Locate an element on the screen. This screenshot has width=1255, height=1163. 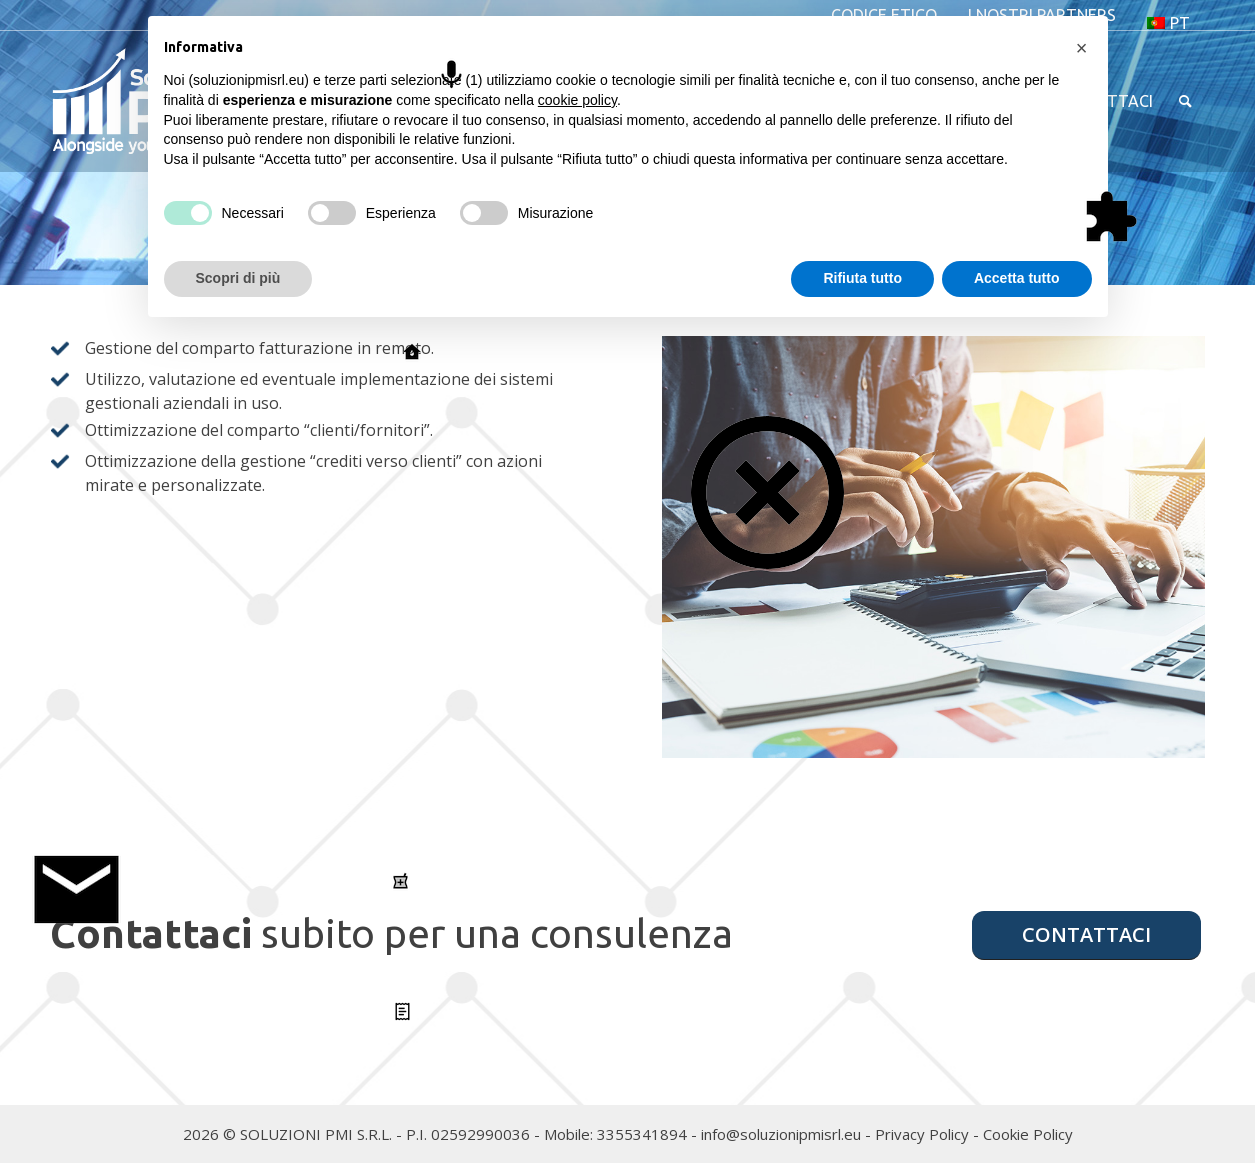
manage browser extensions is located at coordinates (1110, 217).